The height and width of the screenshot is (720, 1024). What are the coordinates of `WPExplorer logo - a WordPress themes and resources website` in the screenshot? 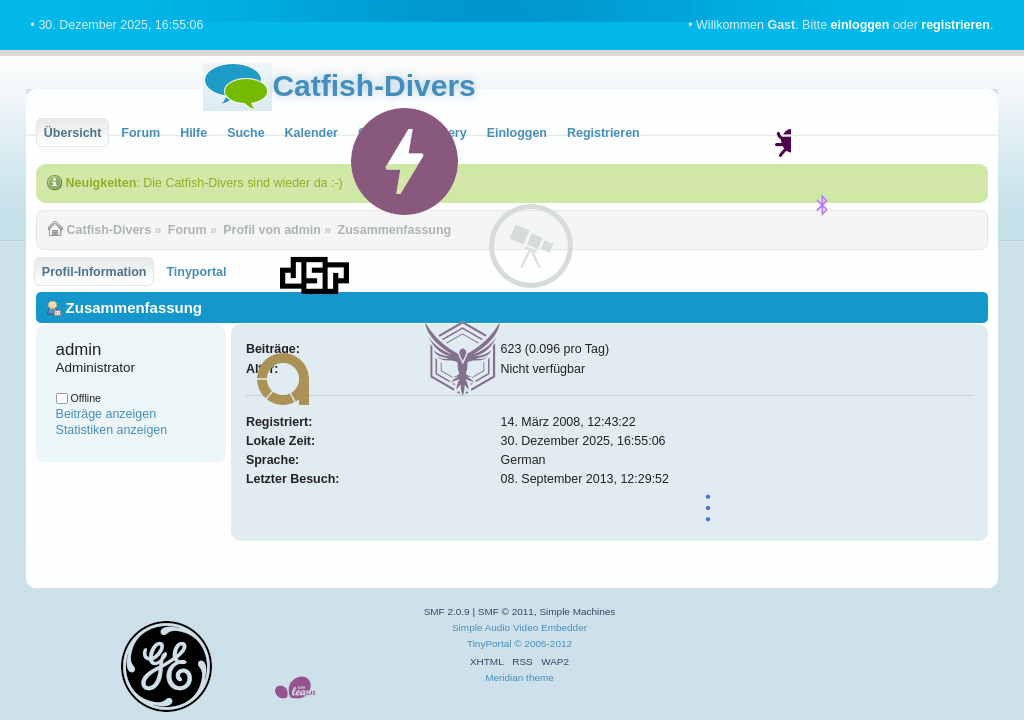 It's located at (531, 246).